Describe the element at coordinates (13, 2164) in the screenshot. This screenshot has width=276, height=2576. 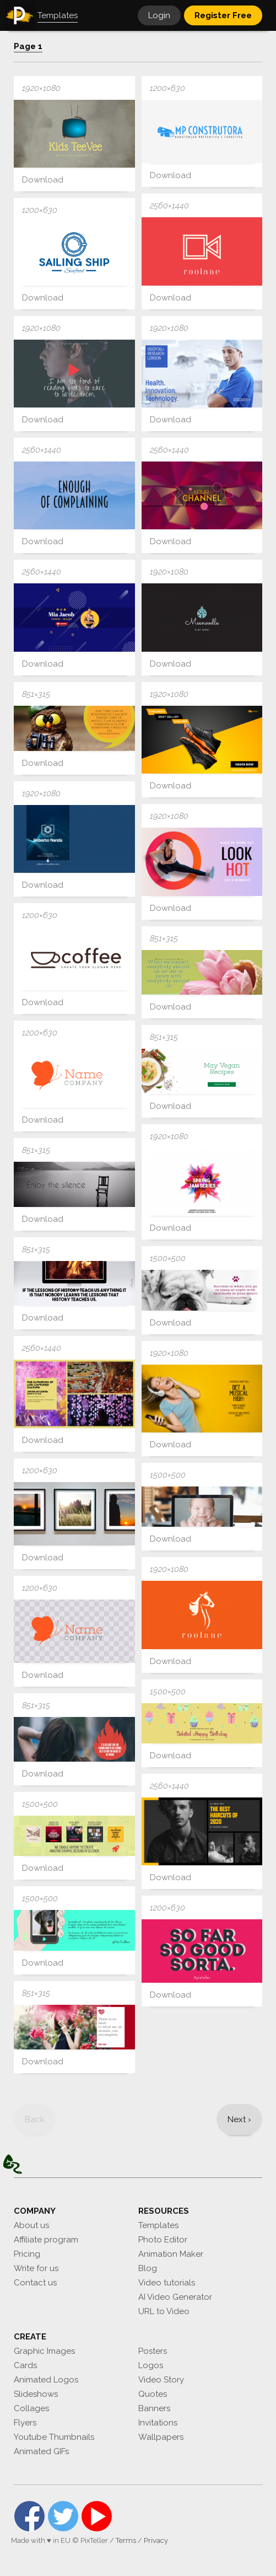
I see `indicates a snake egg hatching in a game` at that location.